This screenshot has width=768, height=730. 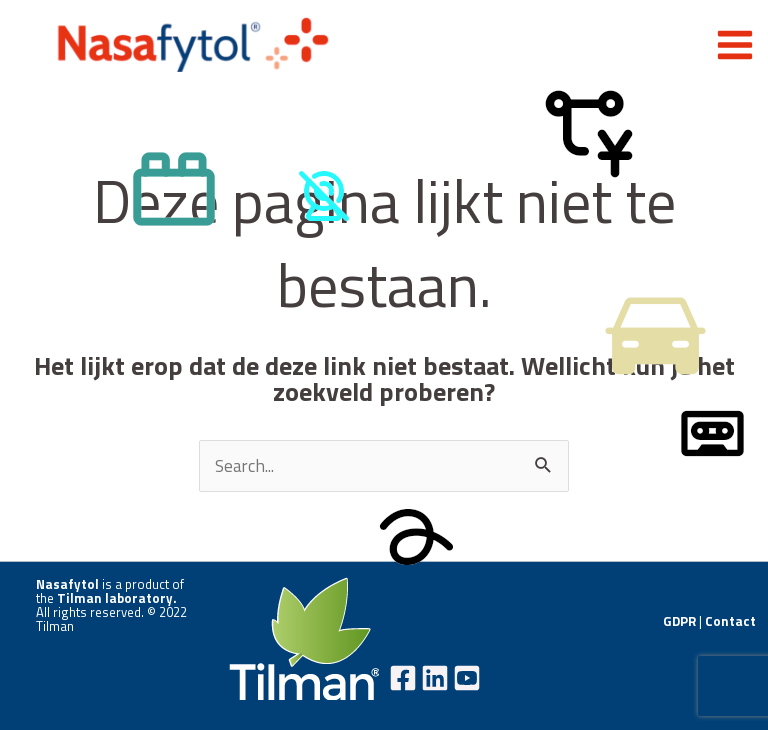 What do you see at coordinates (589, 134) in the screenshot?
I see `transfer funds in yuan currency` at bounding box center [589, 134].